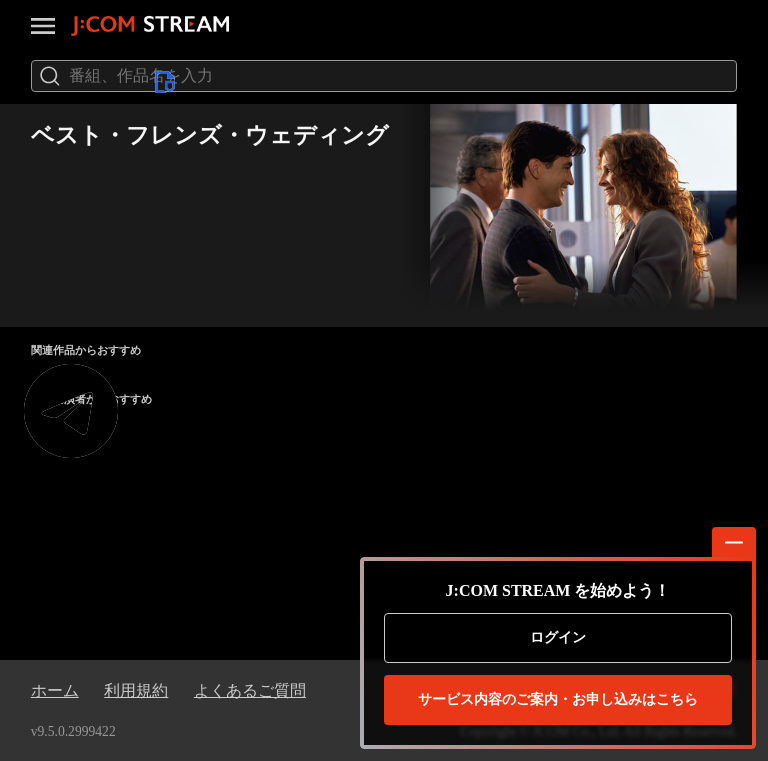 Image resolution: width=768 pixels, height=761 pixels. What do you see at coordinates (165, 82) in the screenshot?
I see `view protected or secured document` at bounding box center [165, 82].